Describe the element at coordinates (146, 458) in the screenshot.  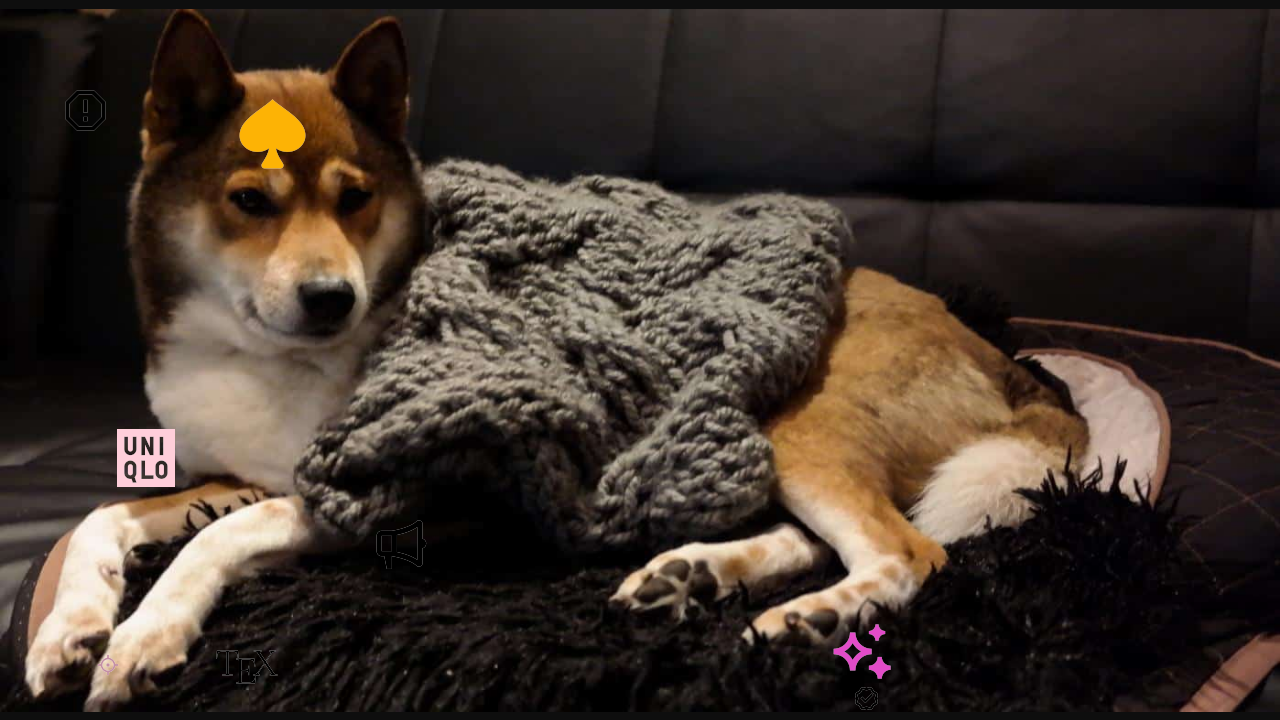
I see `open the Uniqlo app or website` at that location.